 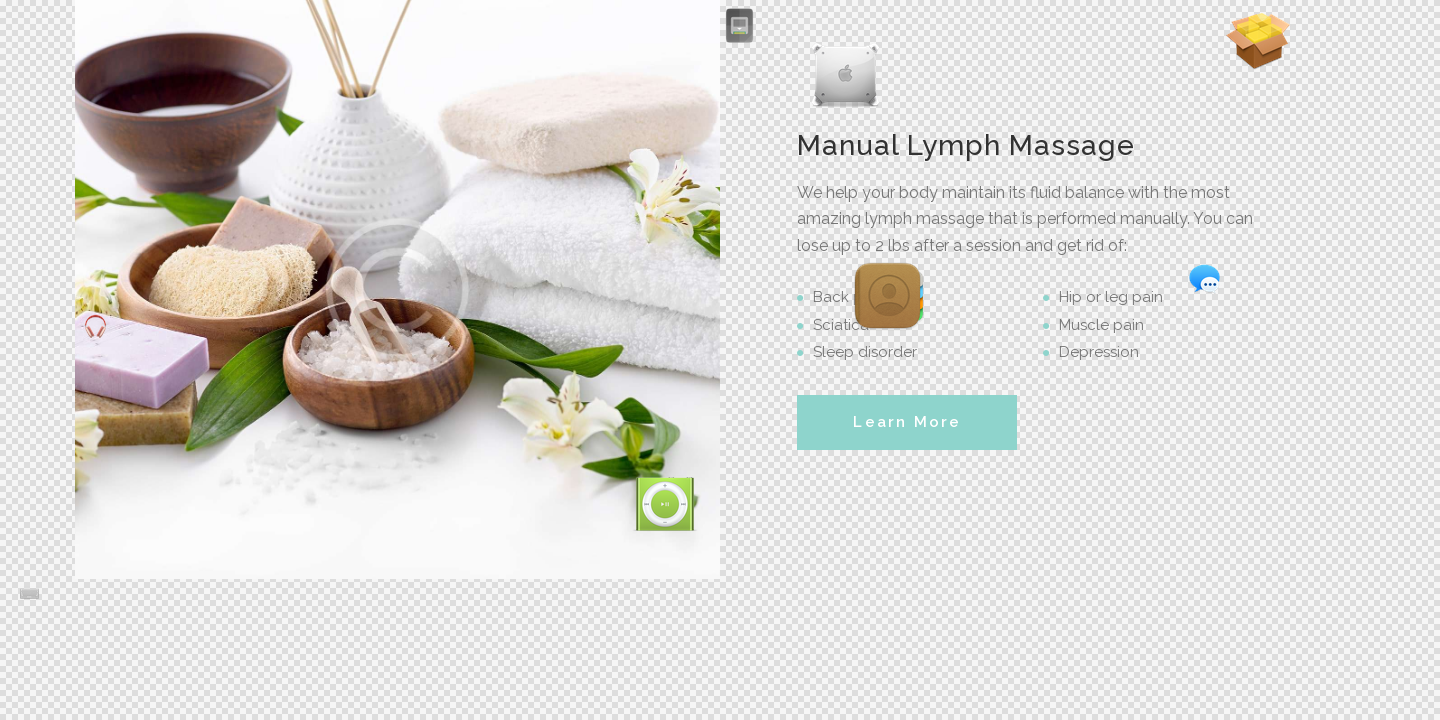 What do you see at coordinates (29, 593) in the screenshot?
I see `indicates bluetooth keyboard connected` at bounding box center [29, 593].